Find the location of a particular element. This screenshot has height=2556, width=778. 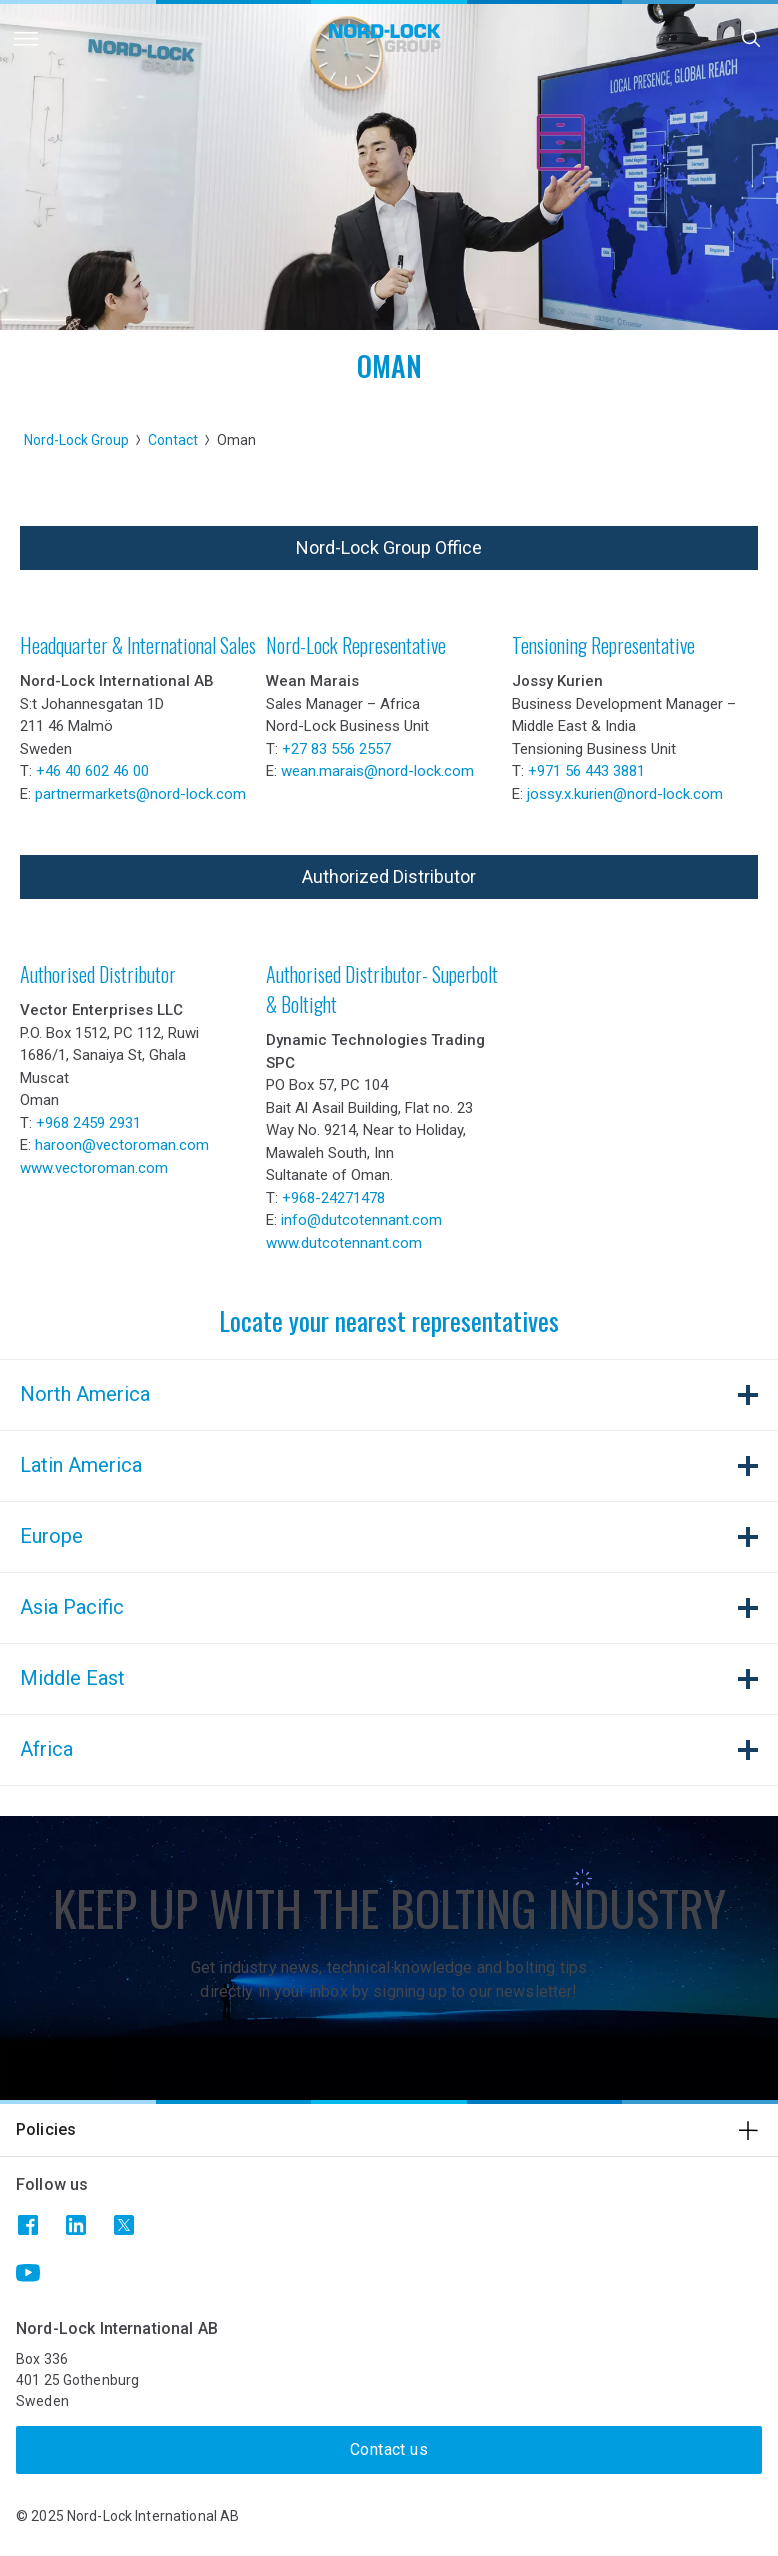

loading content in progress is located at coordinates (582, 1878).